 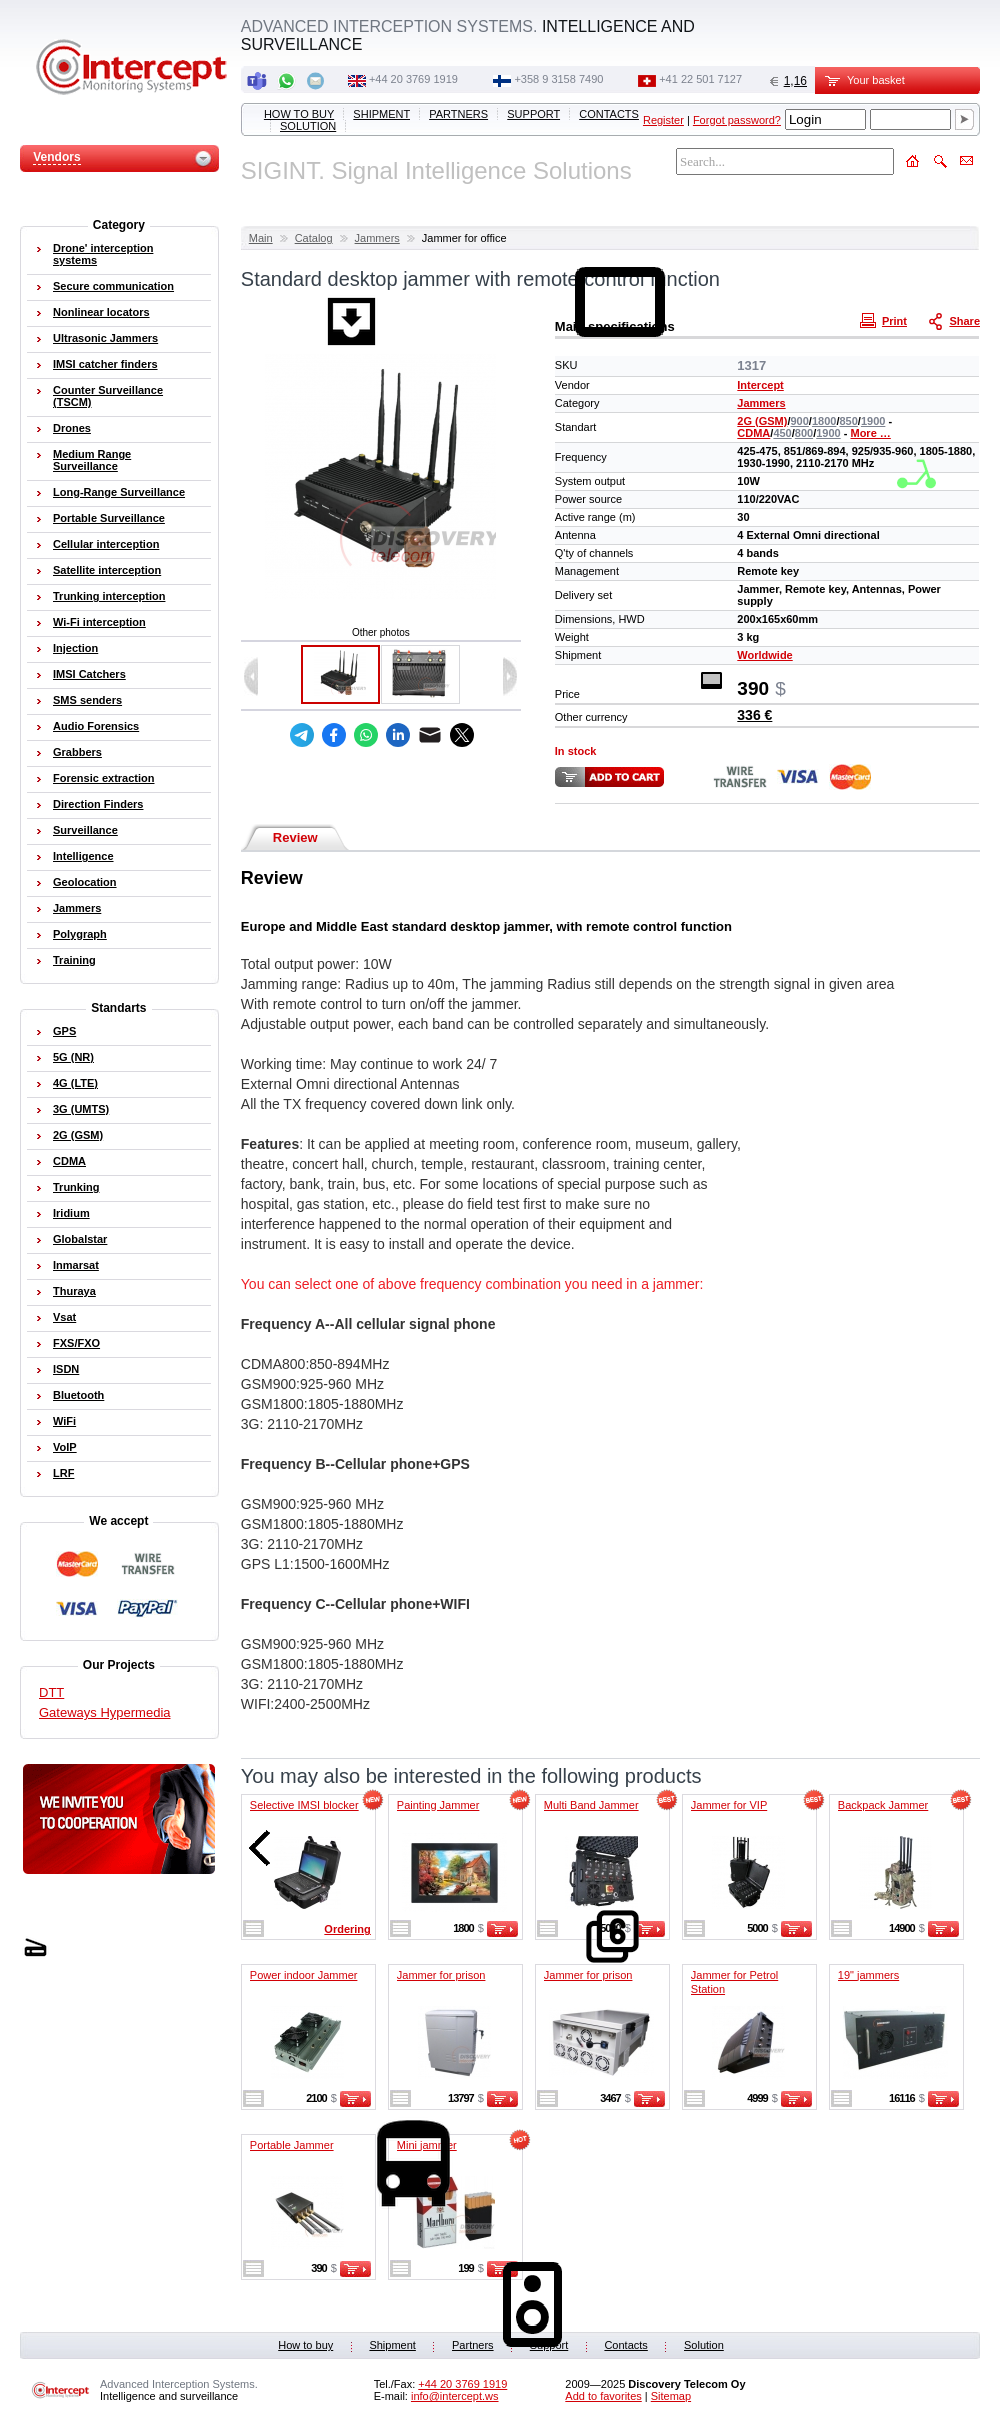 I want to click on select scooter as transportation mode, so click(x=916, y=475).